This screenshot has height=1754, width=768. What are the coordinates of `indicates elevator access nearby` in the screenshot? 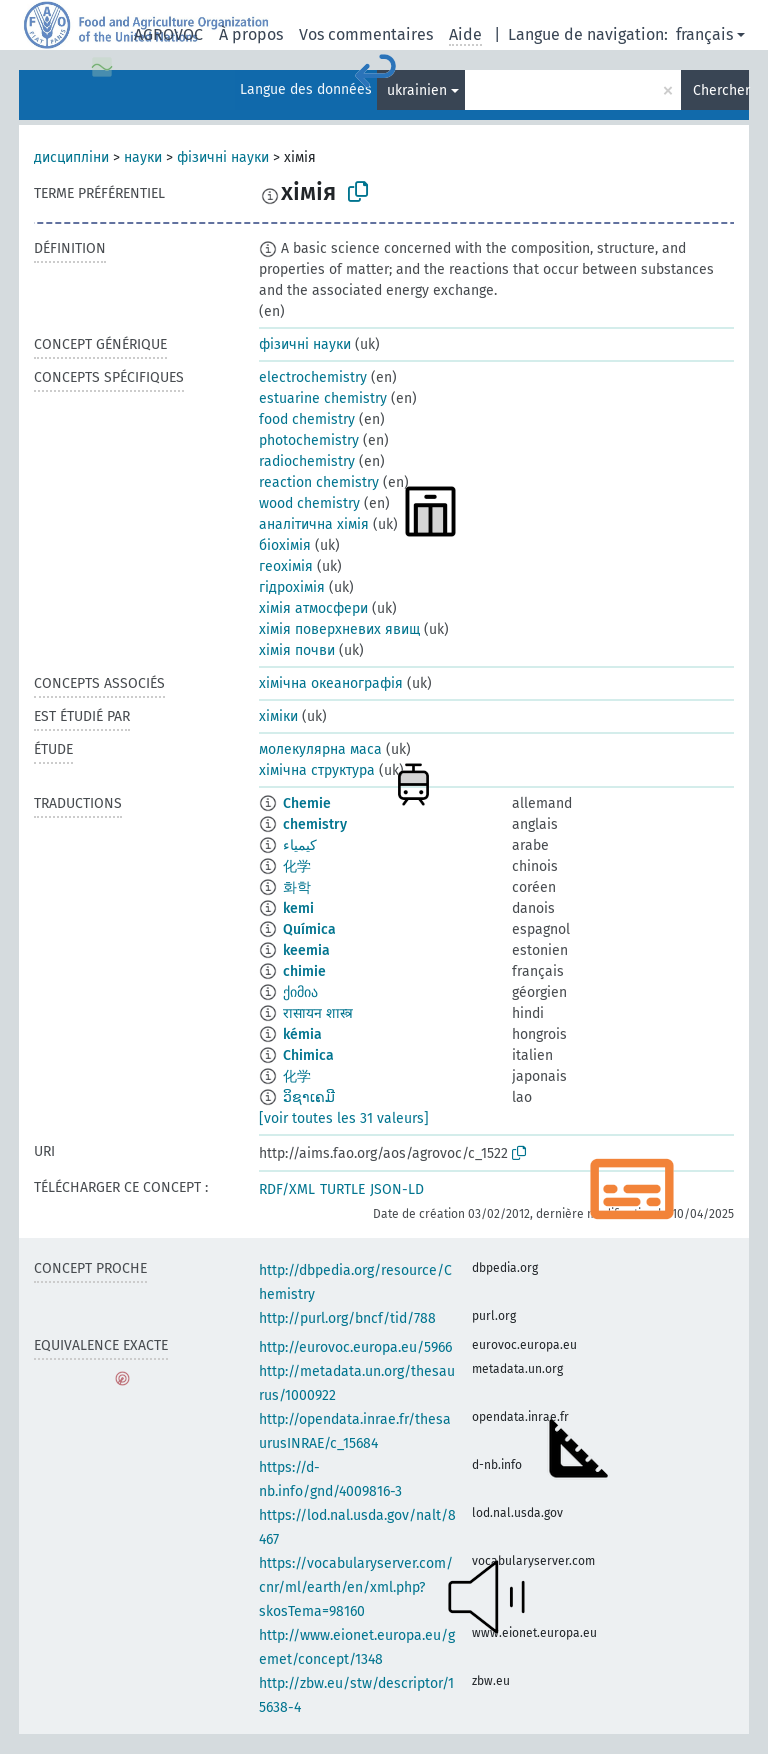 It's located at (430, 511).